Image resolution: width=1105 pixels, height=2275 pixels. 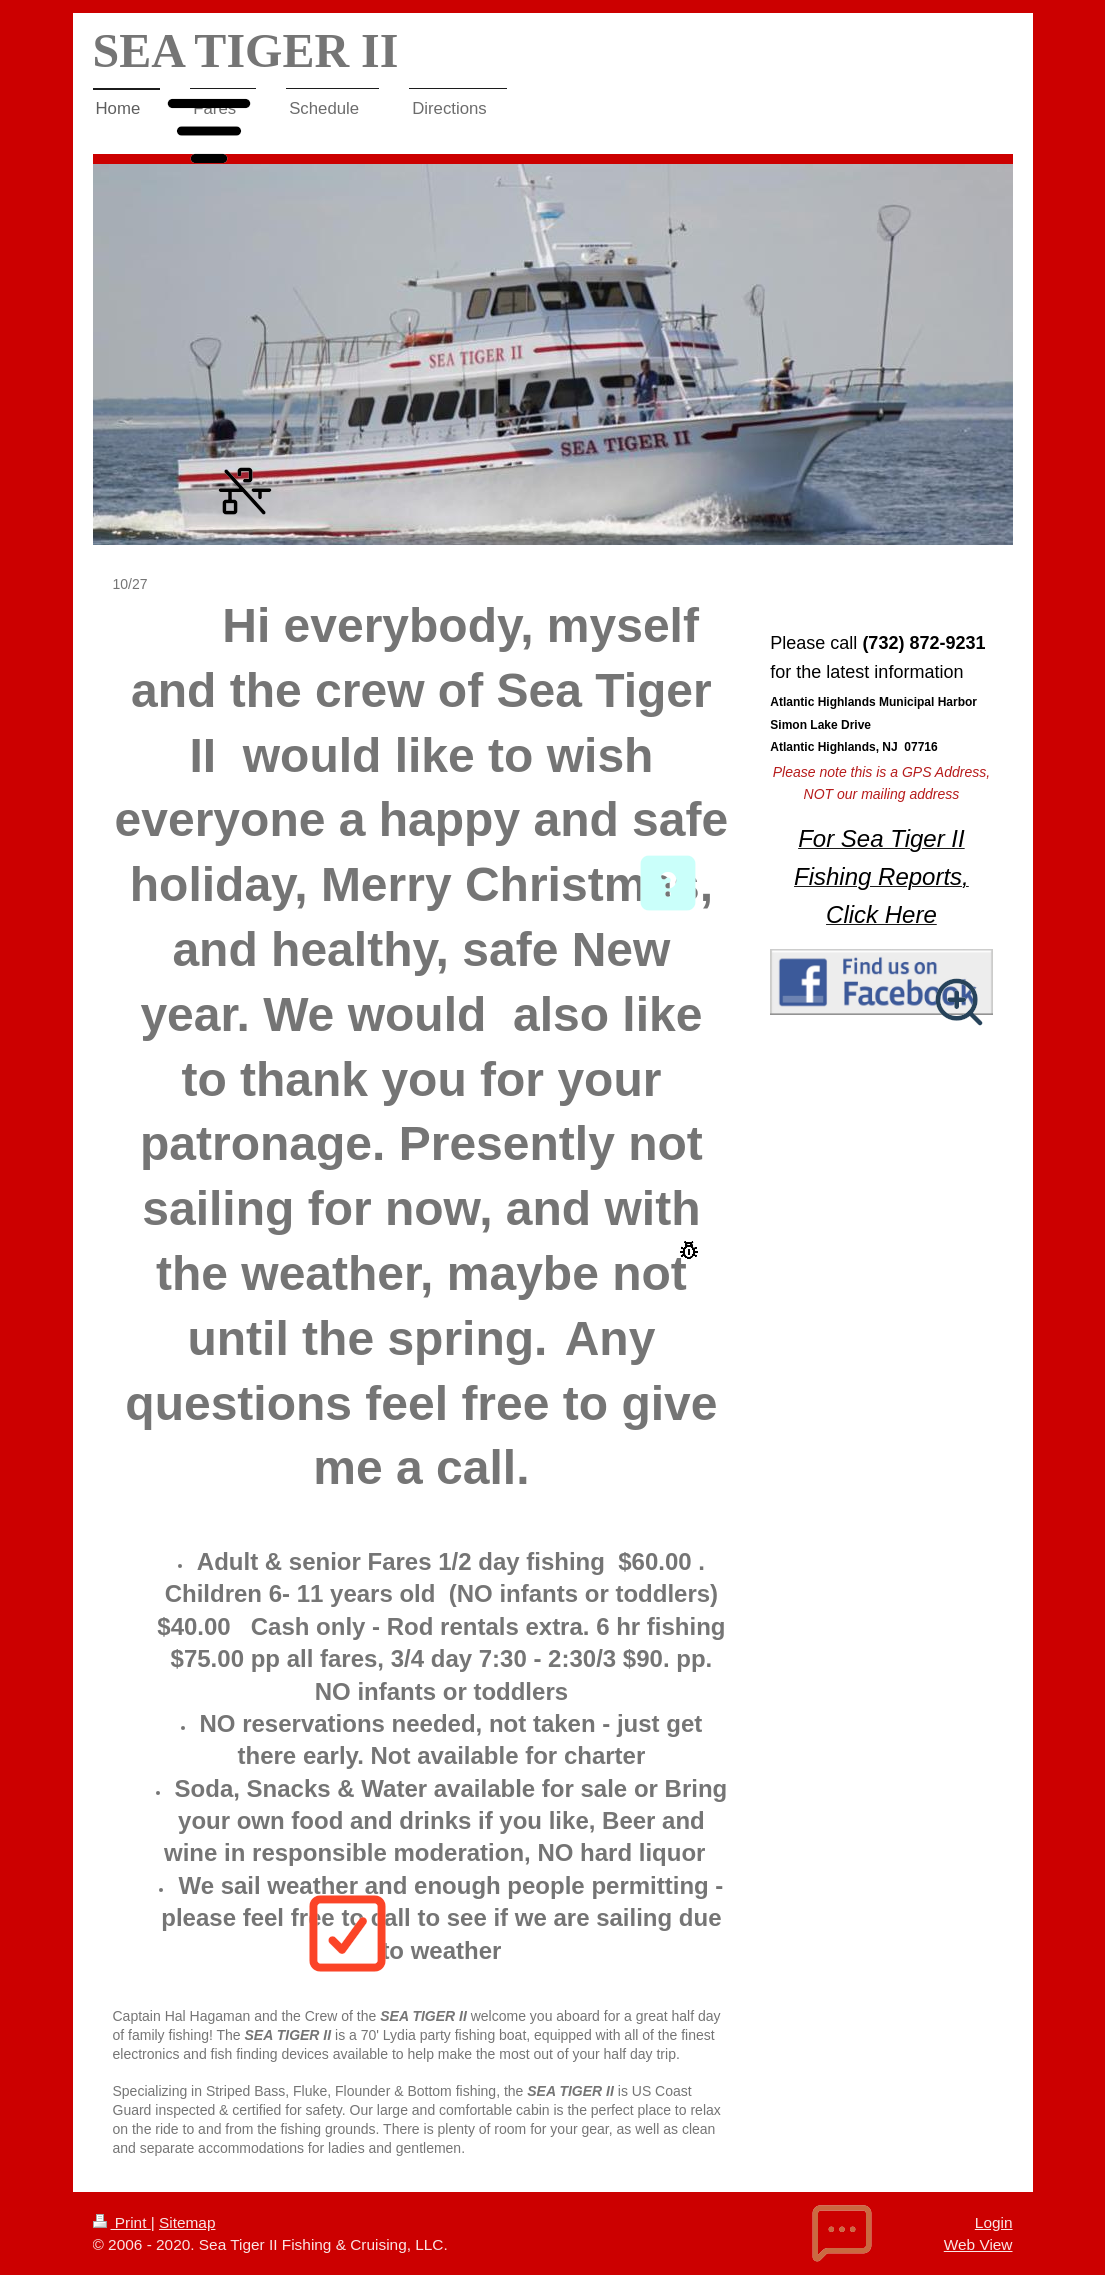 I want to click on access pest control services, so click(x=689, y=1250).